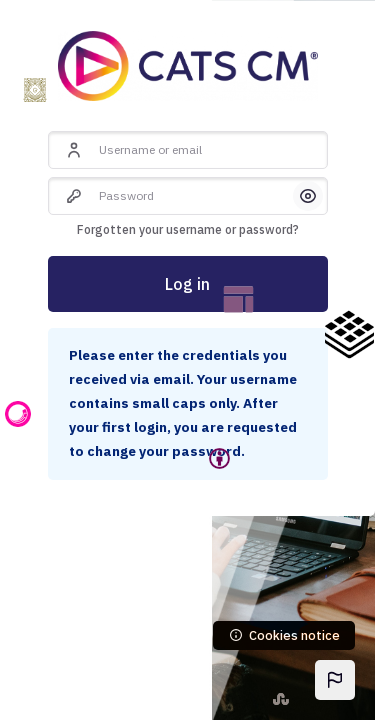  What do you see at coordinates (219, 458) in the screenshot?
I see `indicates creative commons attribution required` at bounding box center [219, 458].